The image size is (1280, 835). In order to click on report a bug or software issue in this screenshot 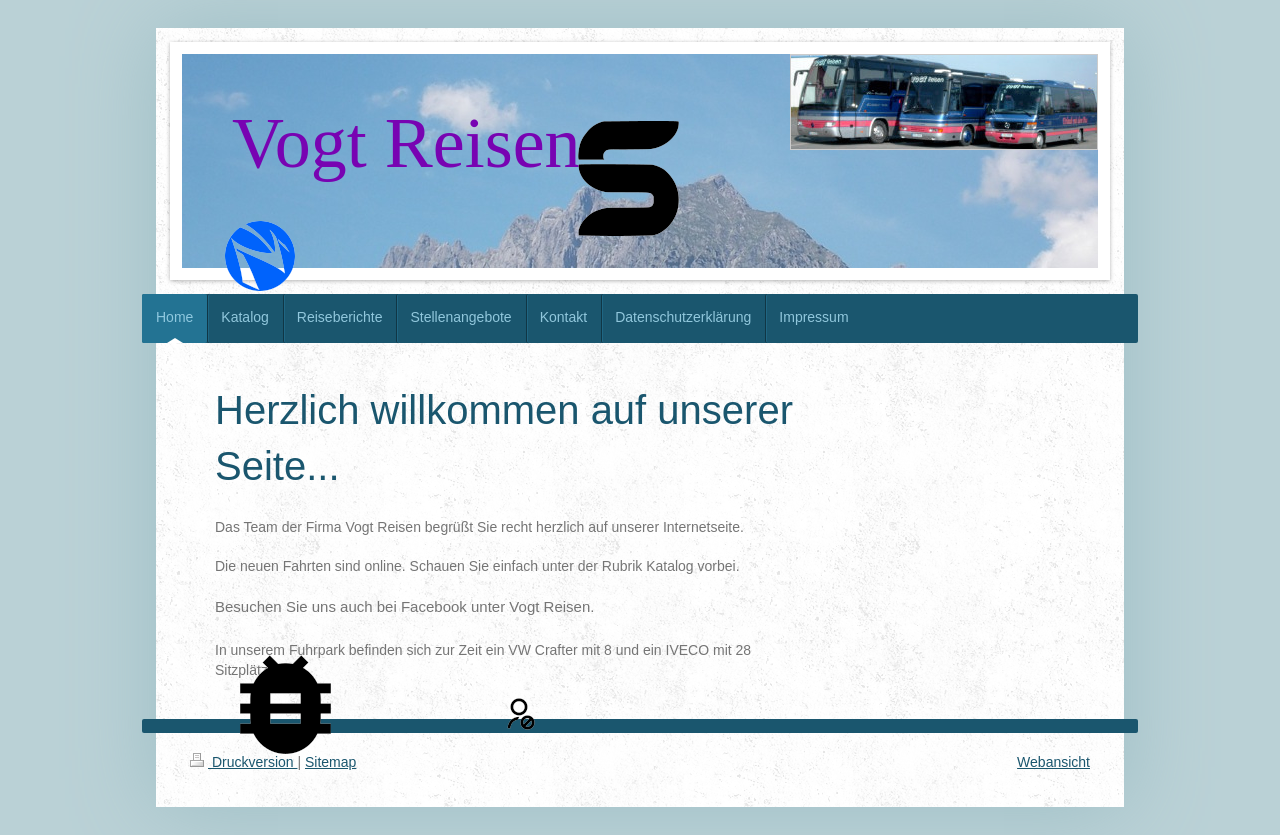, I will do `click(285, 703)`.